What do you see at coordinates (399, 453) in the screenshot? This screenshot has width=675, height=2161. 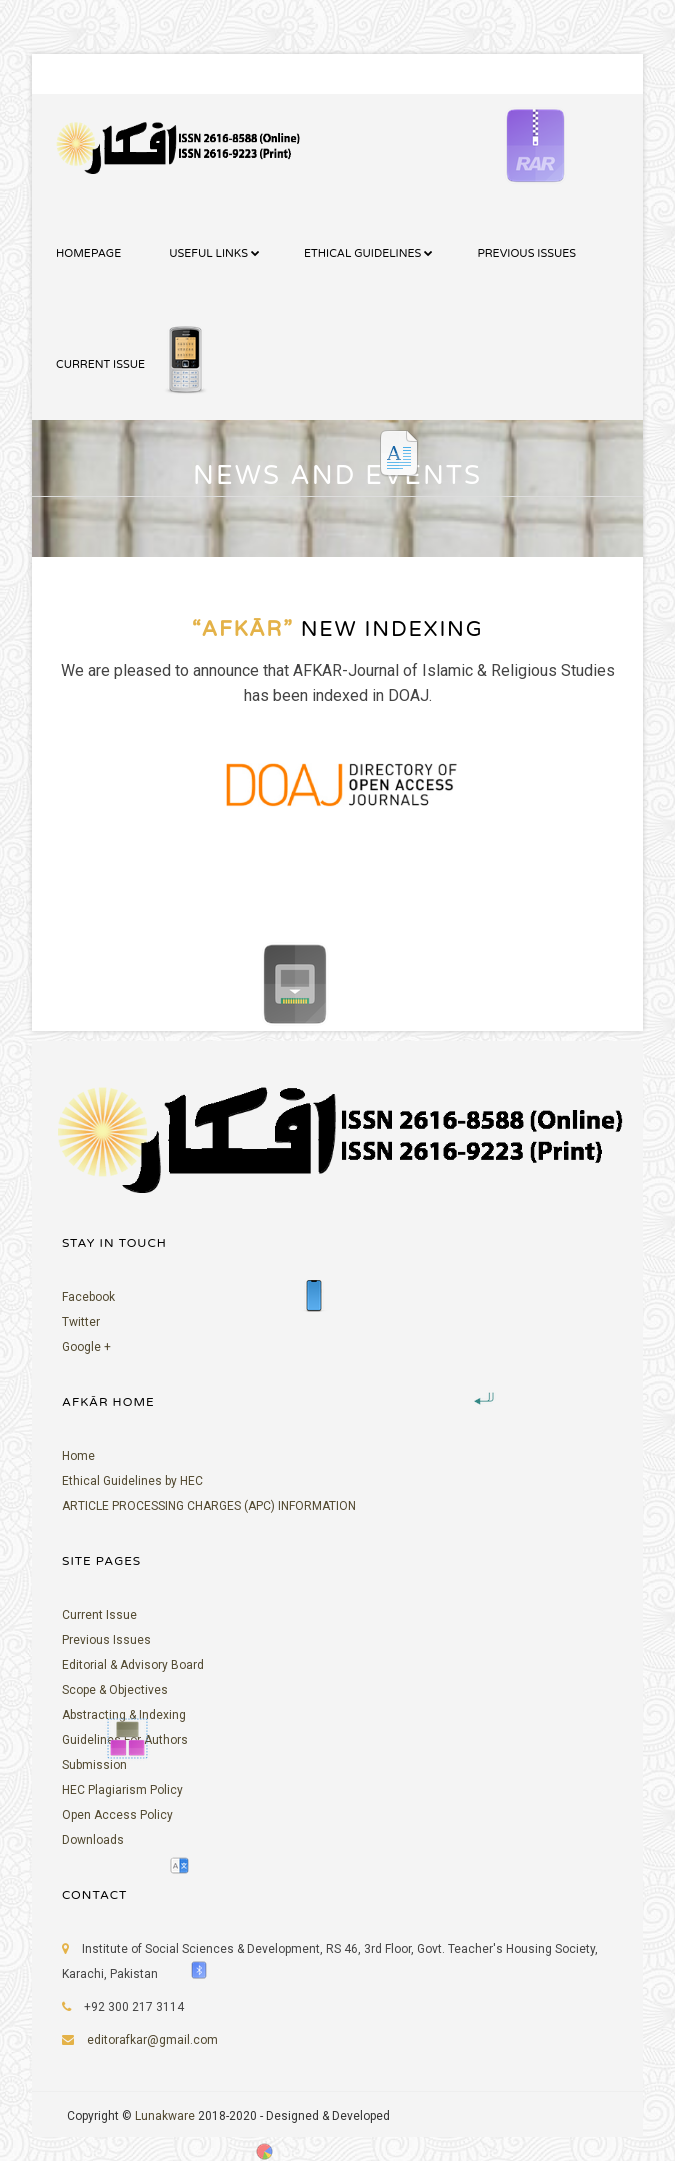 I see `open a word processing document` at bounding box center [399, 453].